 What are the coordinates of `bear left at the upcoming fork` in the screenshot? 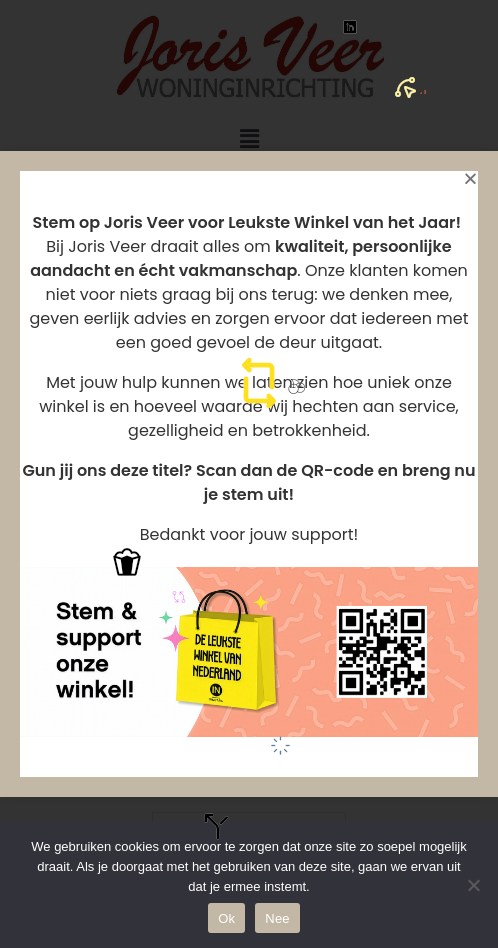 It's located at (216, 826).